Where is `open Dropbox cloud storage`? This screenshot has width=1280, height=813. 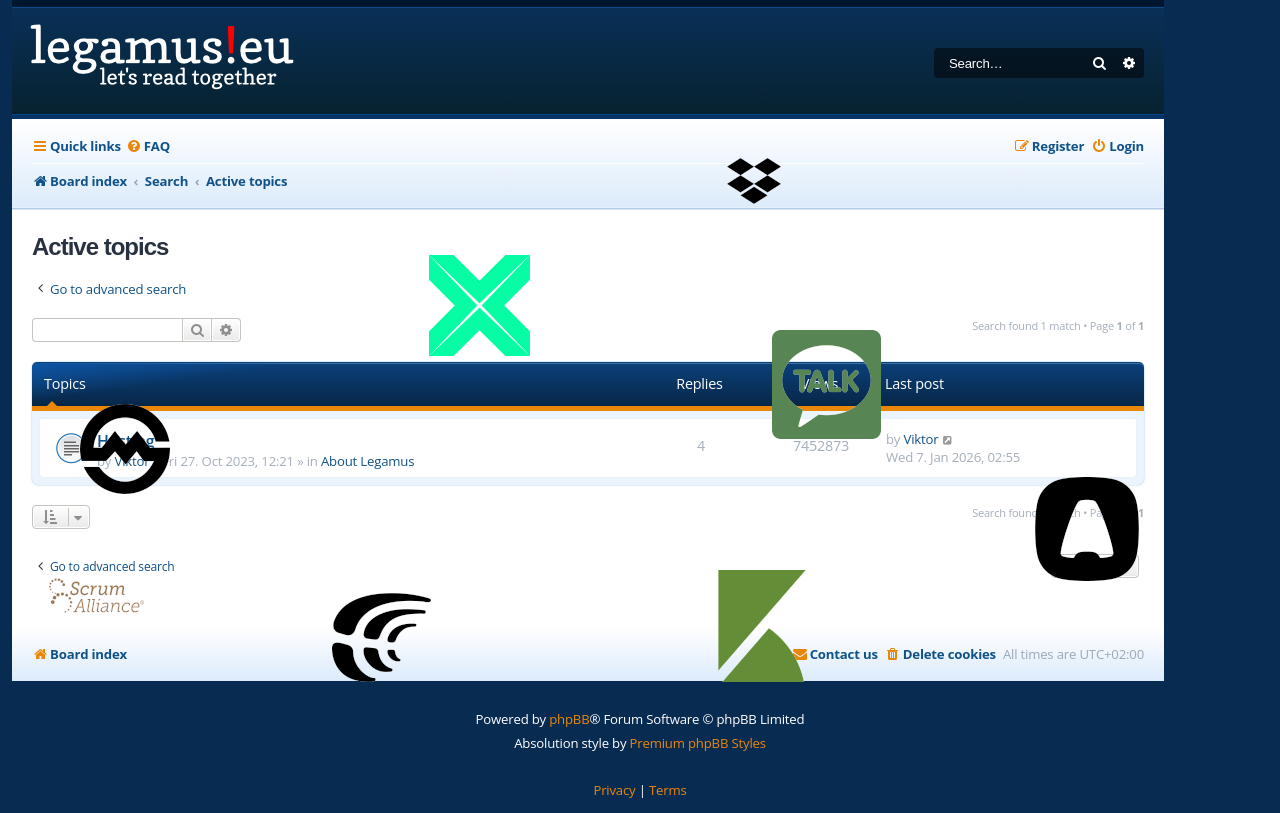
open Dropbox cloud storage is located at coordinates (754, 181).